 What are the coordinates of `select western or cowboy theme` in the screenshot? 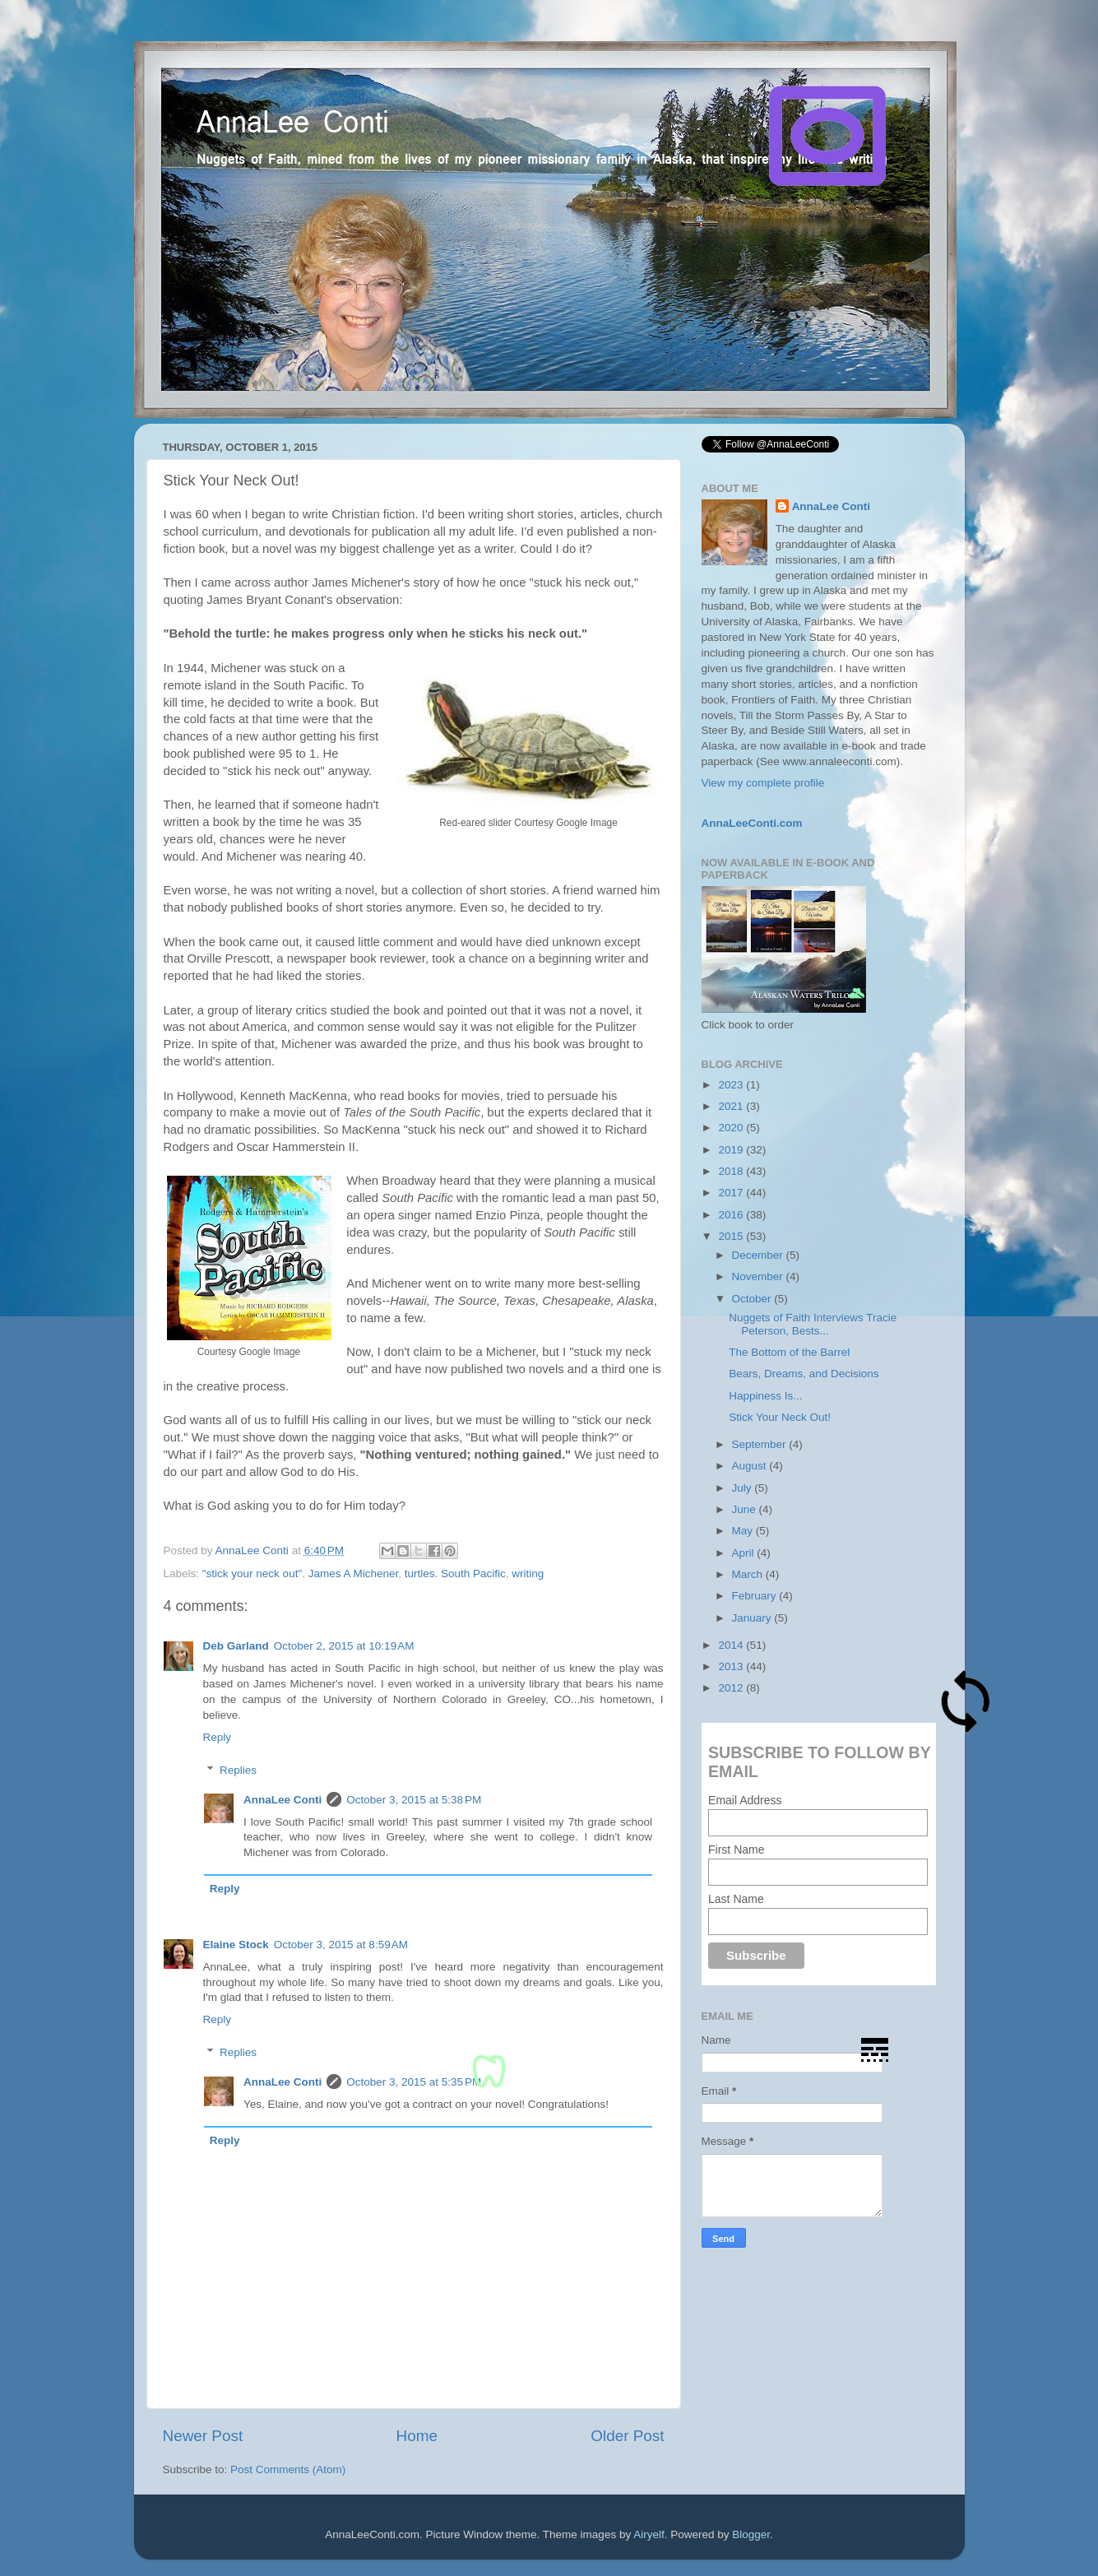 It's located at (856, 993).